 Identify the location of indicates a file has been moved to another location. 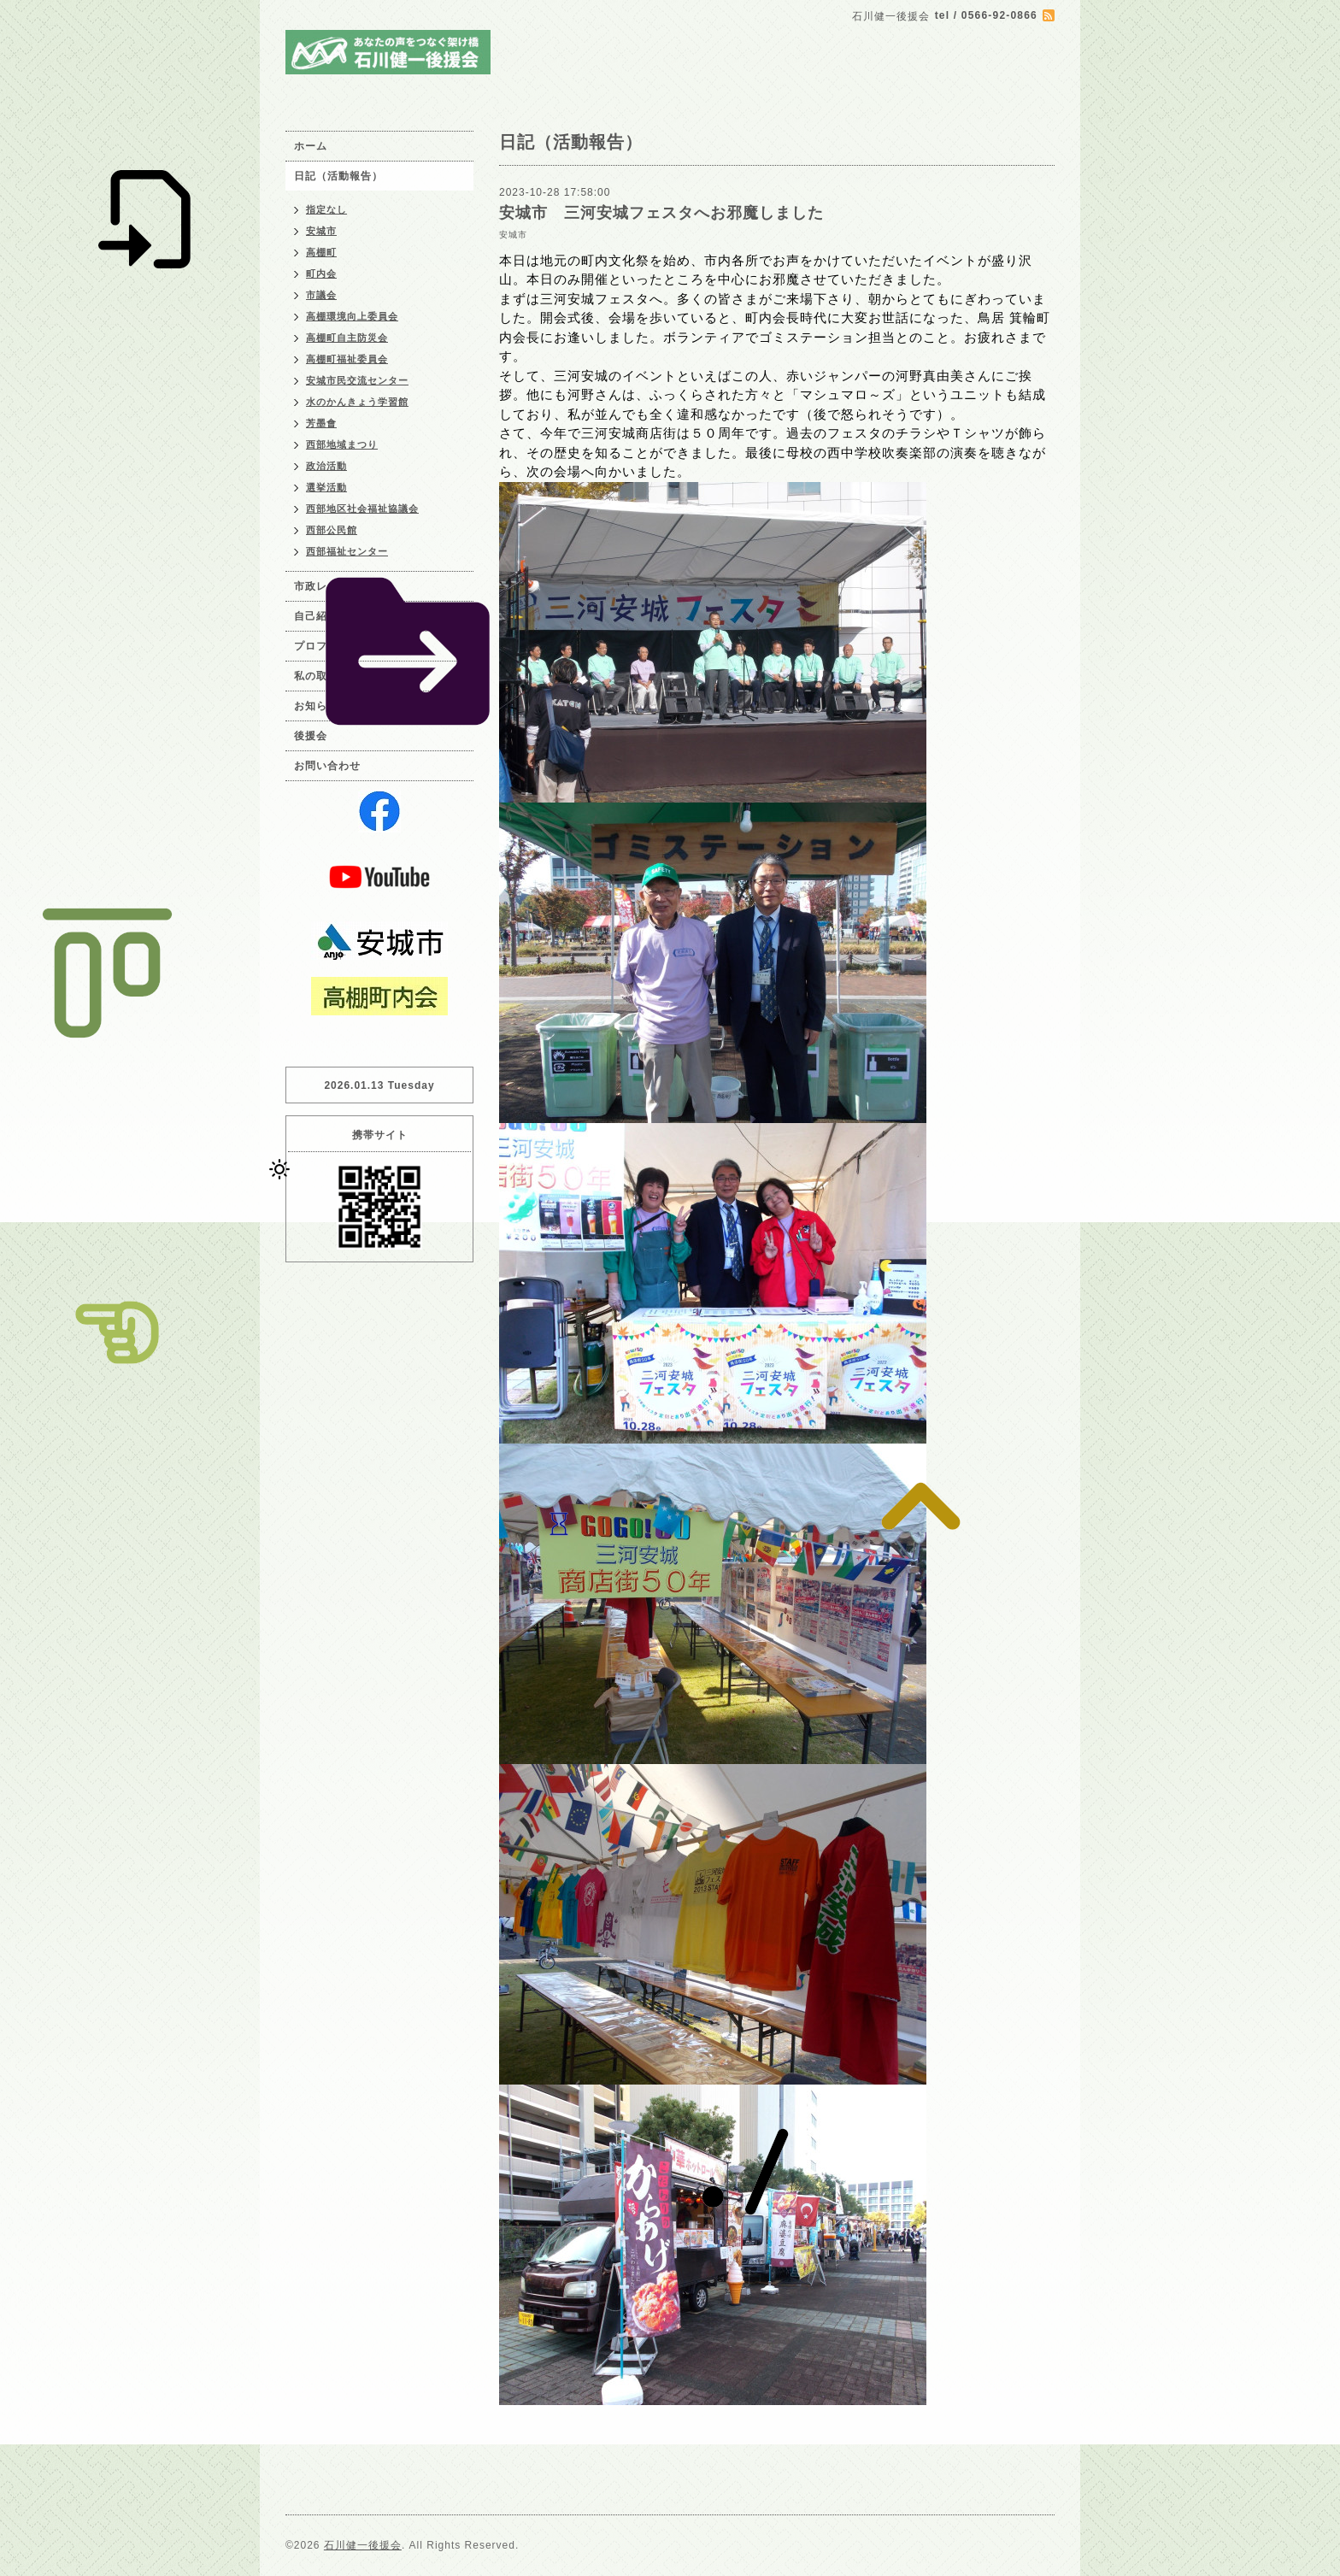
(147, 219).